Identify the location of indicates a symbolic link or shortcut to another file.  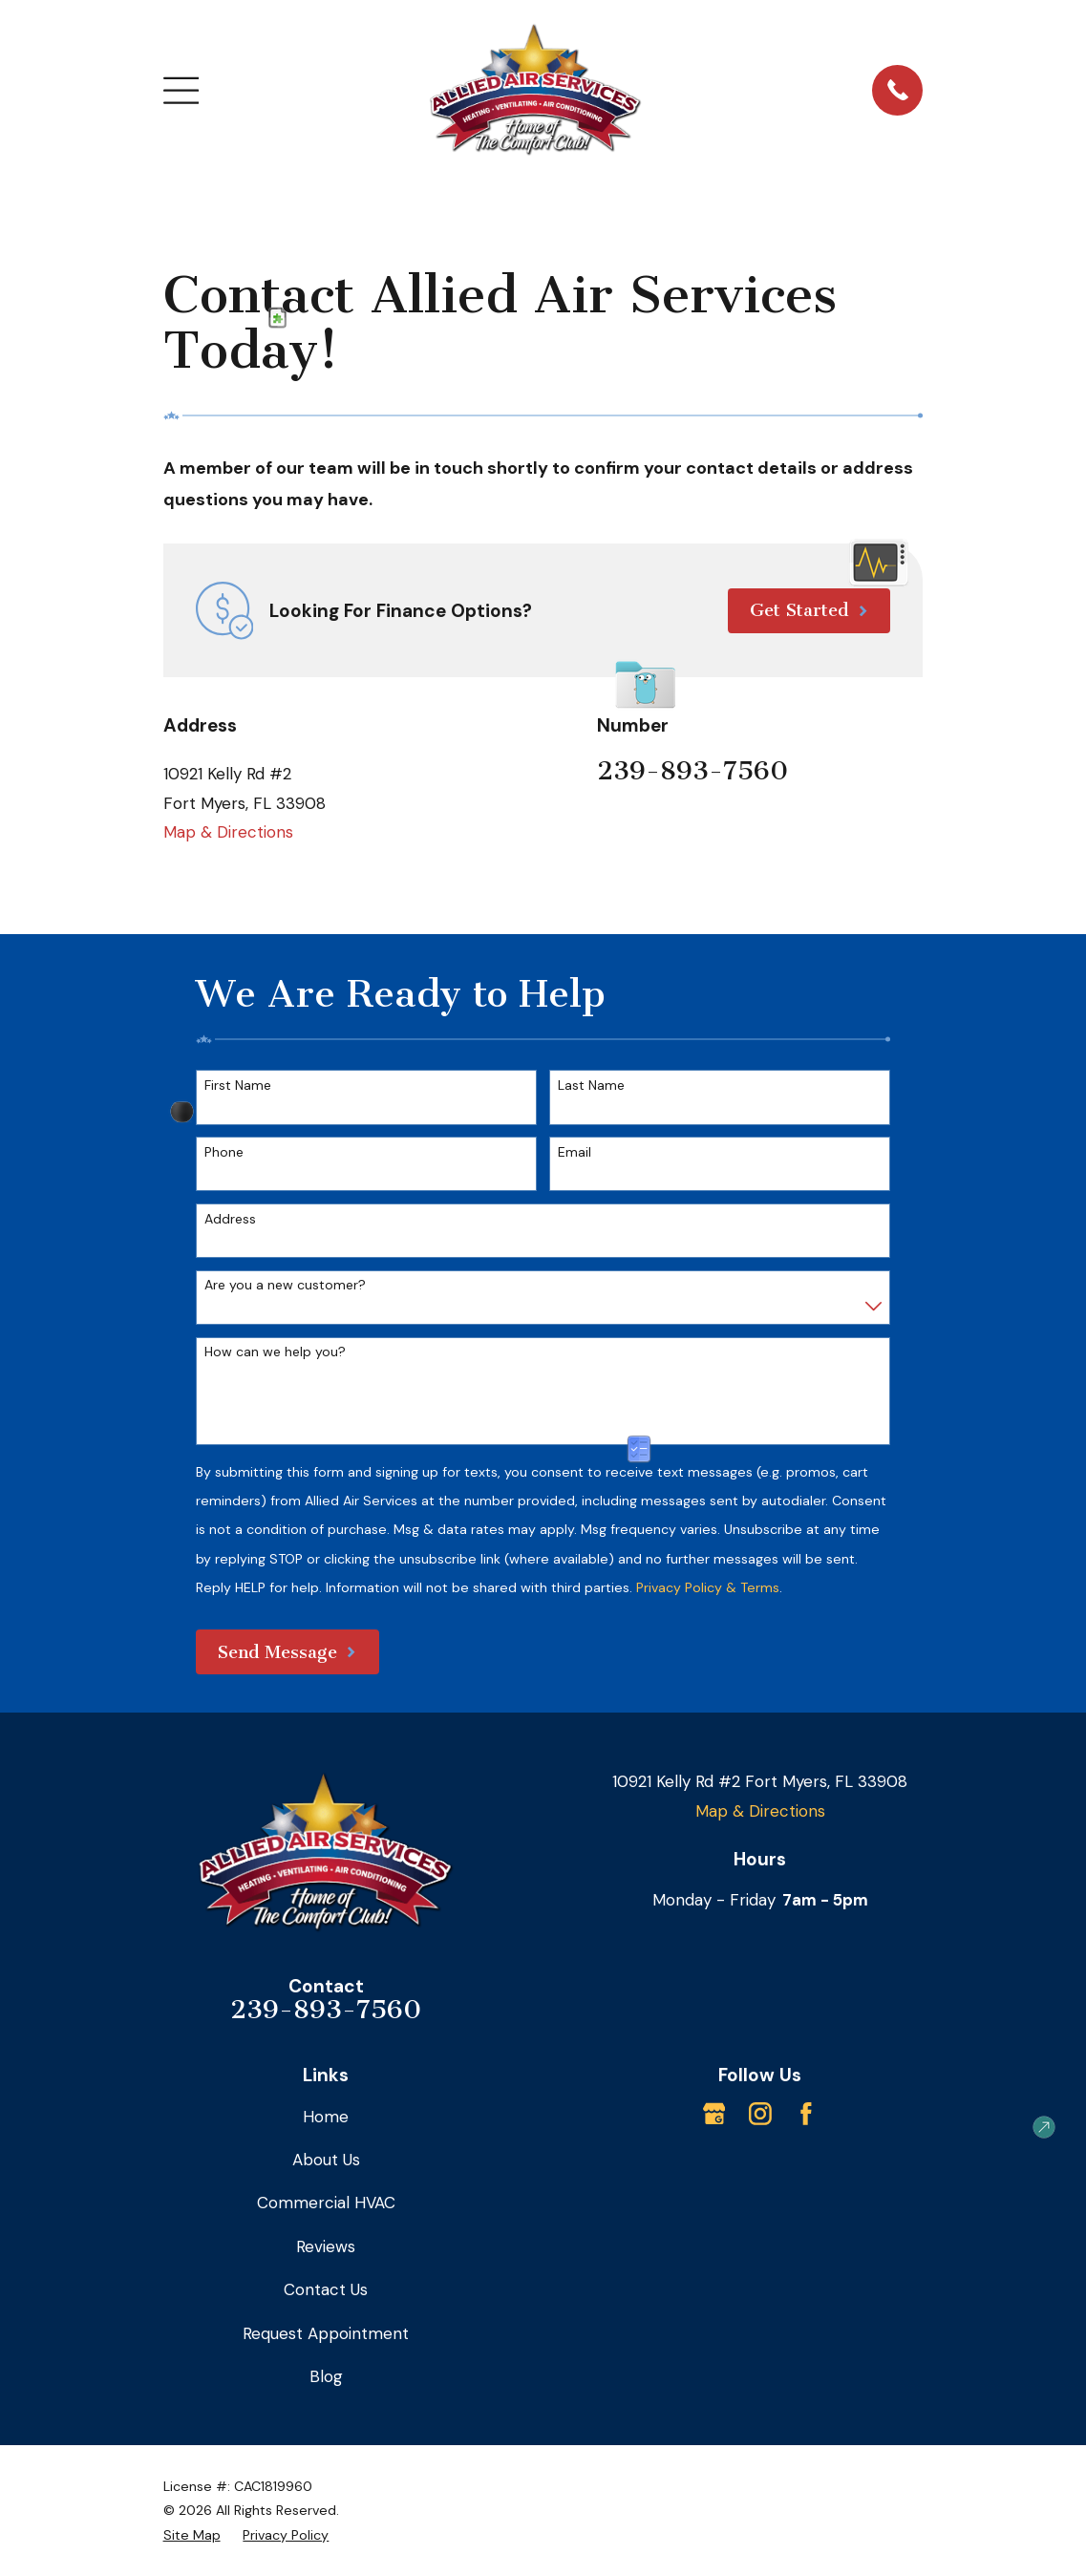
(1044, 2127).